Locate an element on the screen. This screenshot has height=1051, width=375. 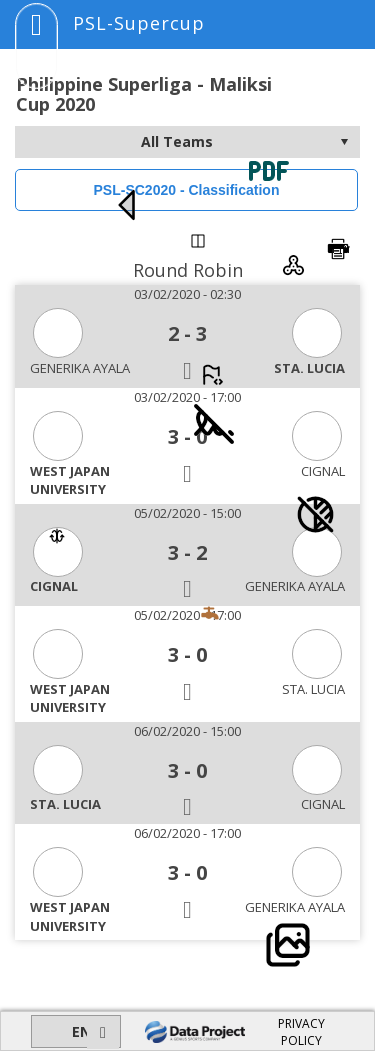
access feature flags or code toggles is located at coordinates (211, 374).